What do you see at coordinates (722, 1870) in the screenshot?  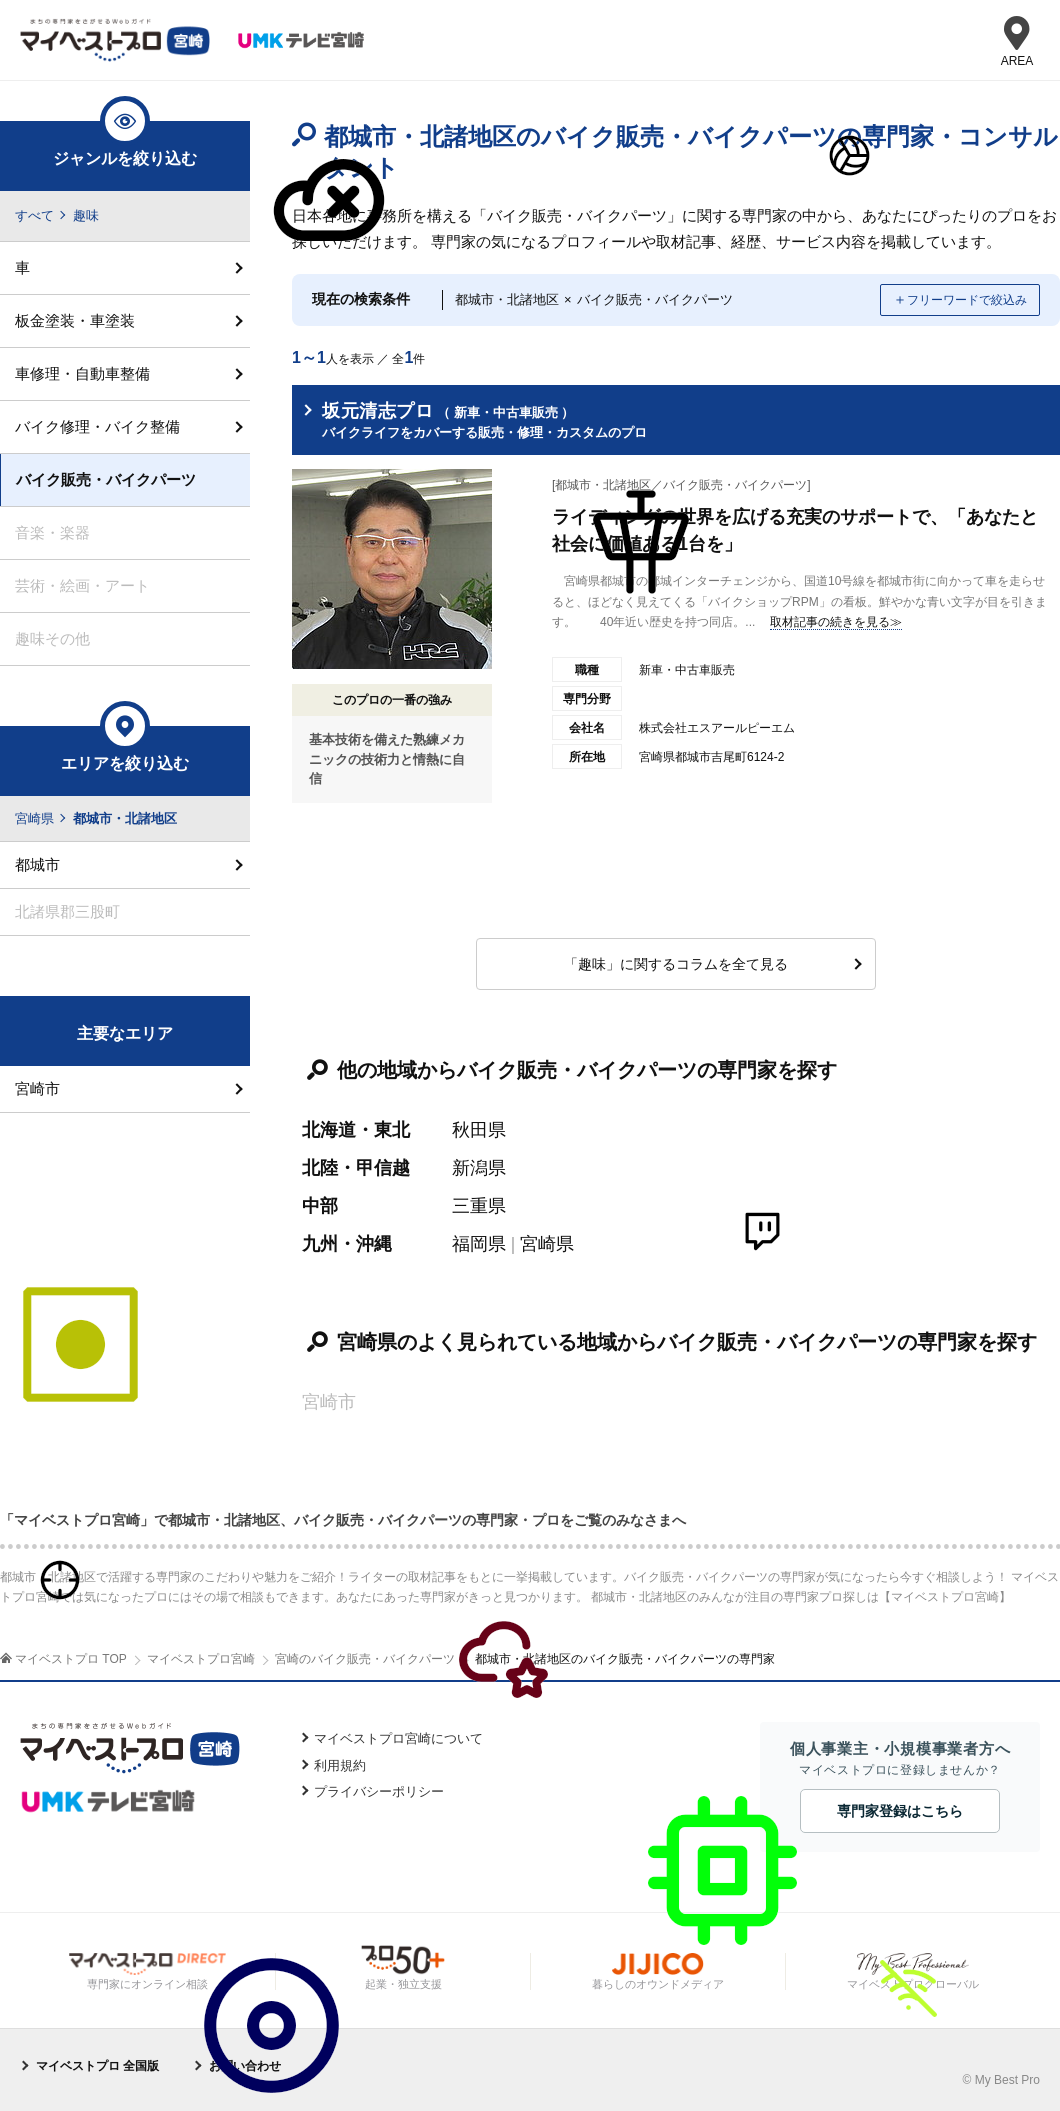 I see `view processor or system performance` at bounding box center [722, 1870].